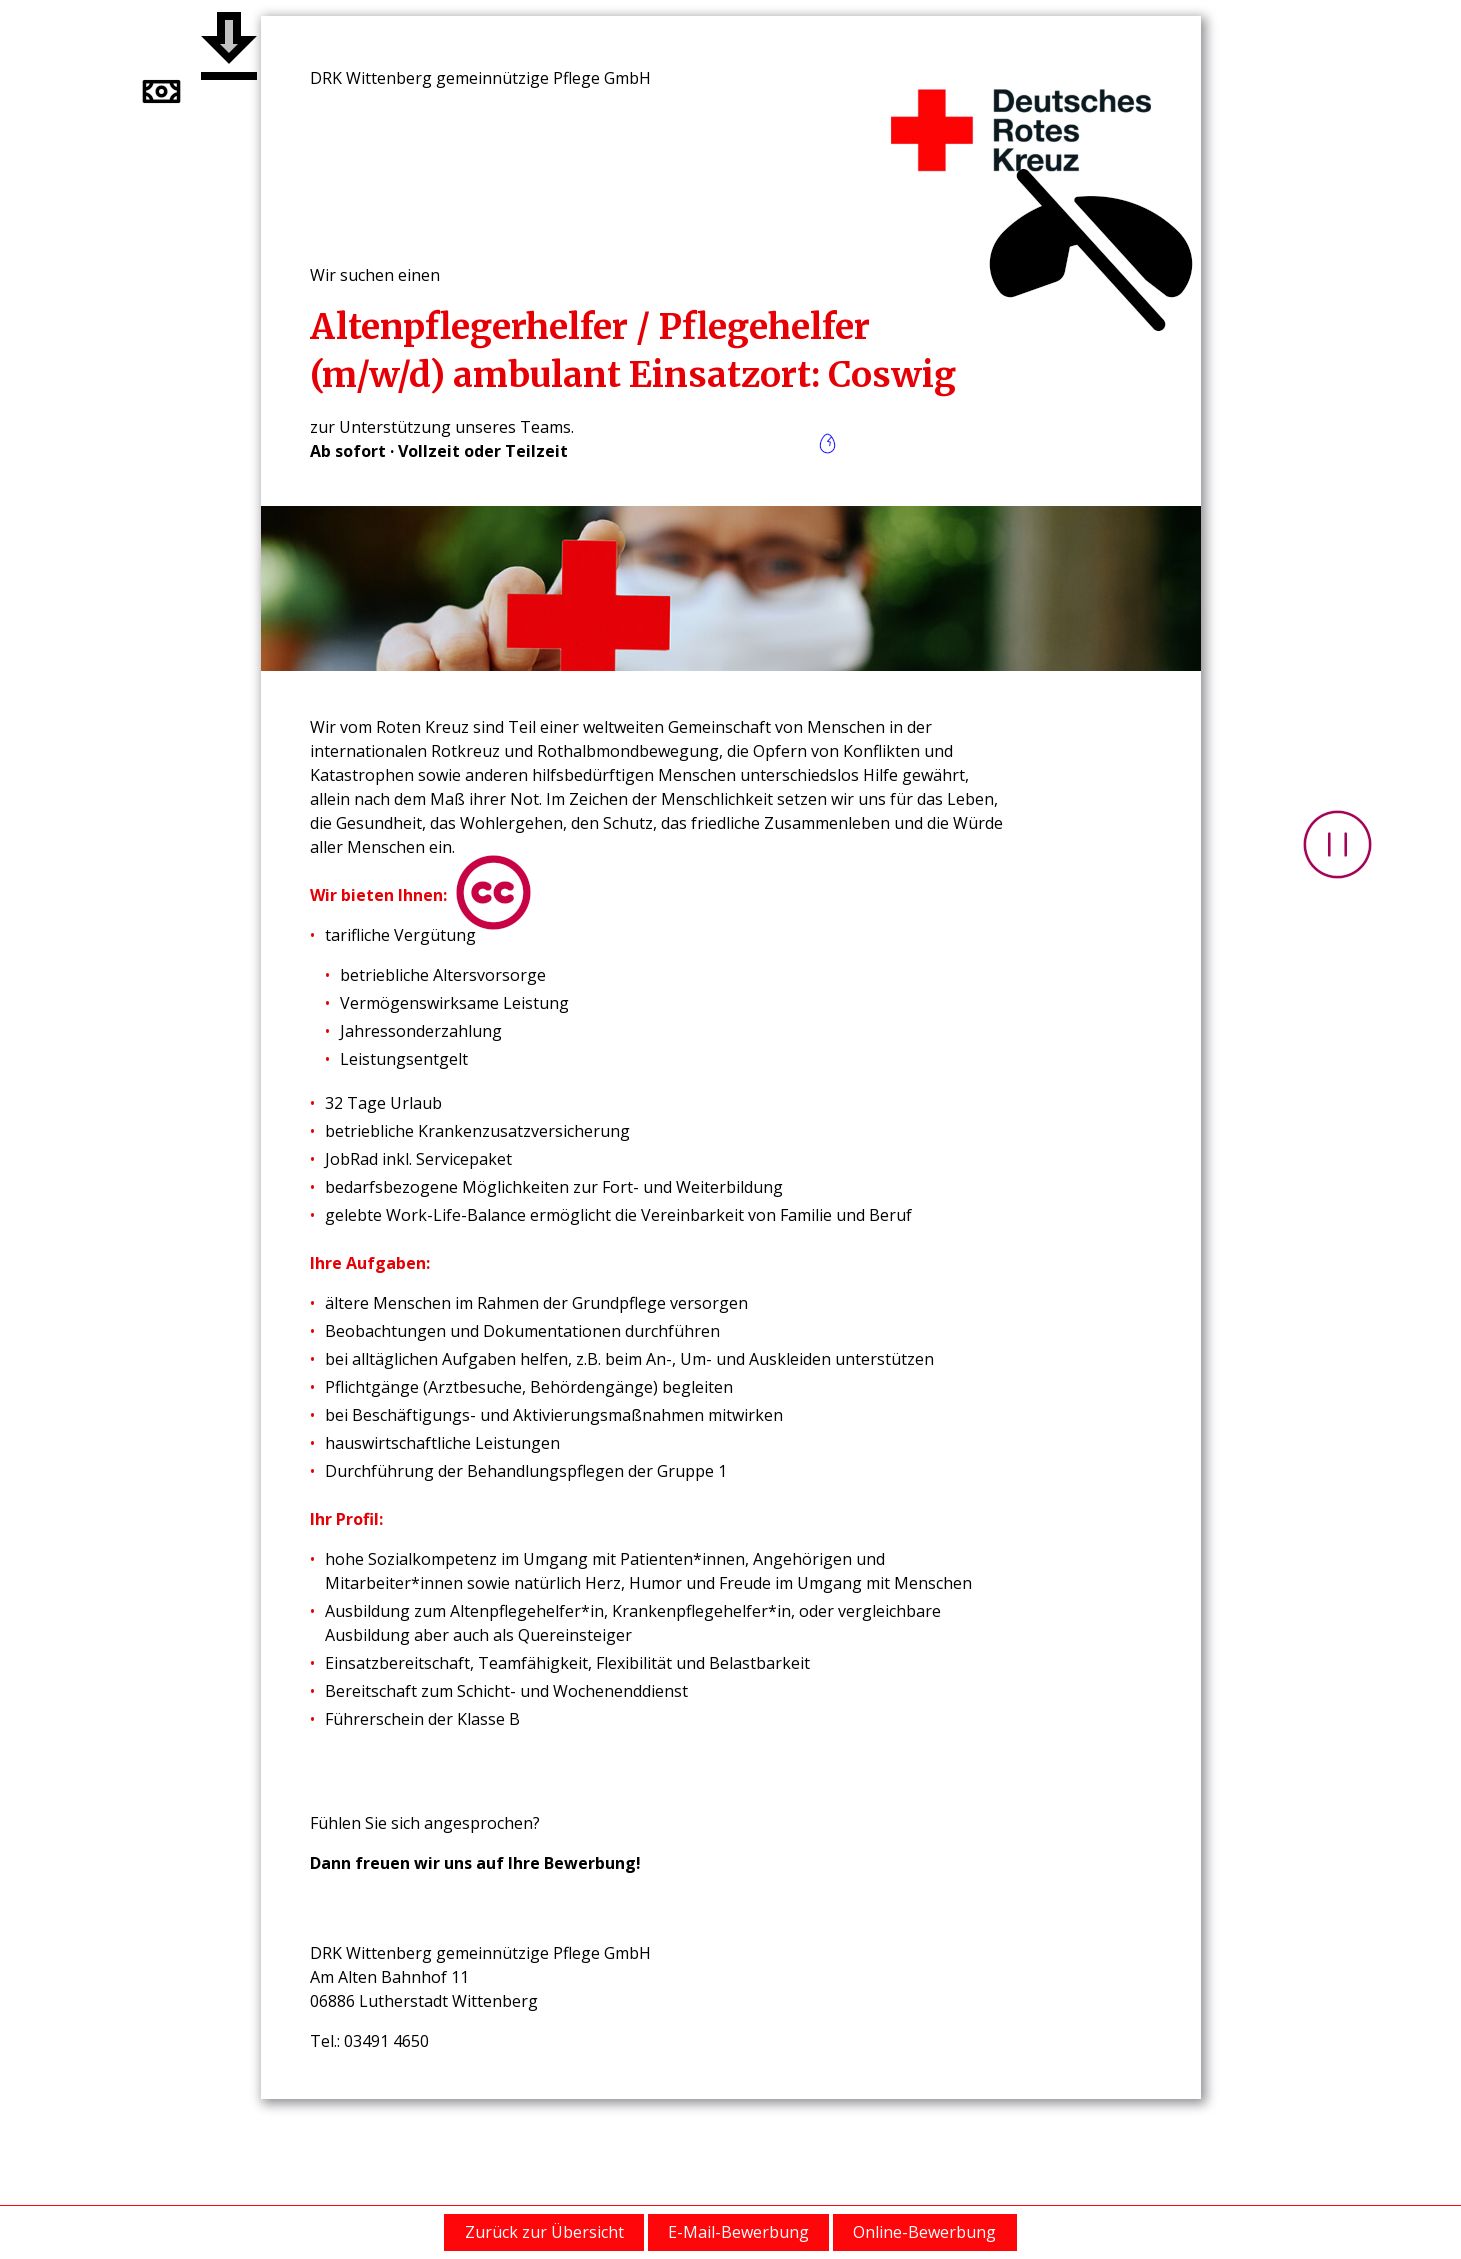 The width and height of the screenshot is (1461, 2259). I want to click on view account balance or funds, so click(161, 91).